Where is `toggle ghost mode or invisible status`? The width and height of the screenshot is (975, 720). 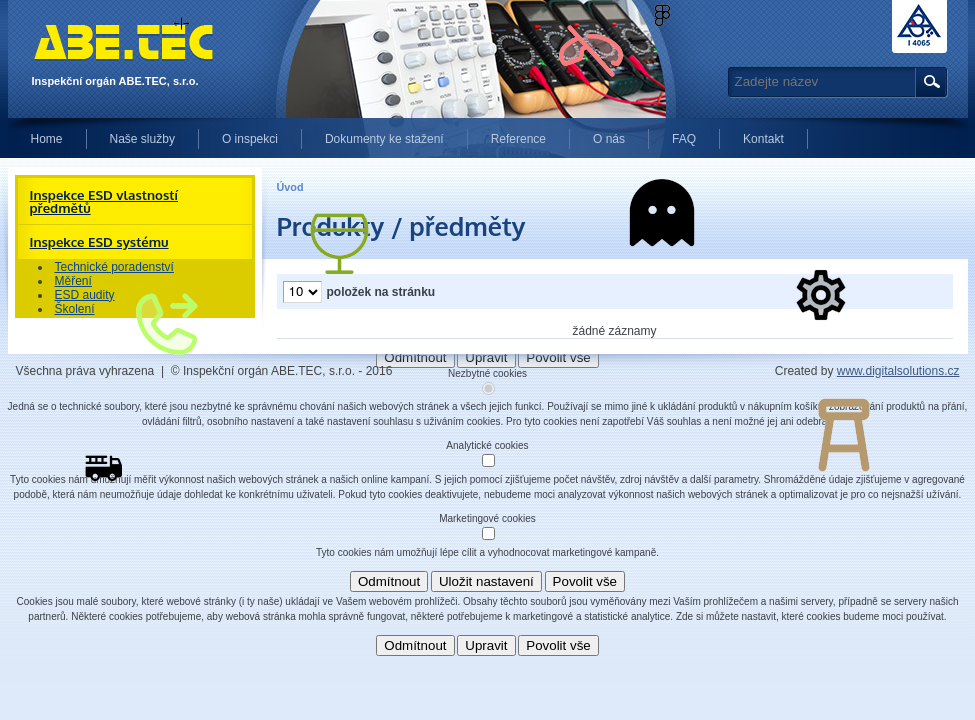
toggle ghost mode or invisible status is located at coordinates (662, 214).